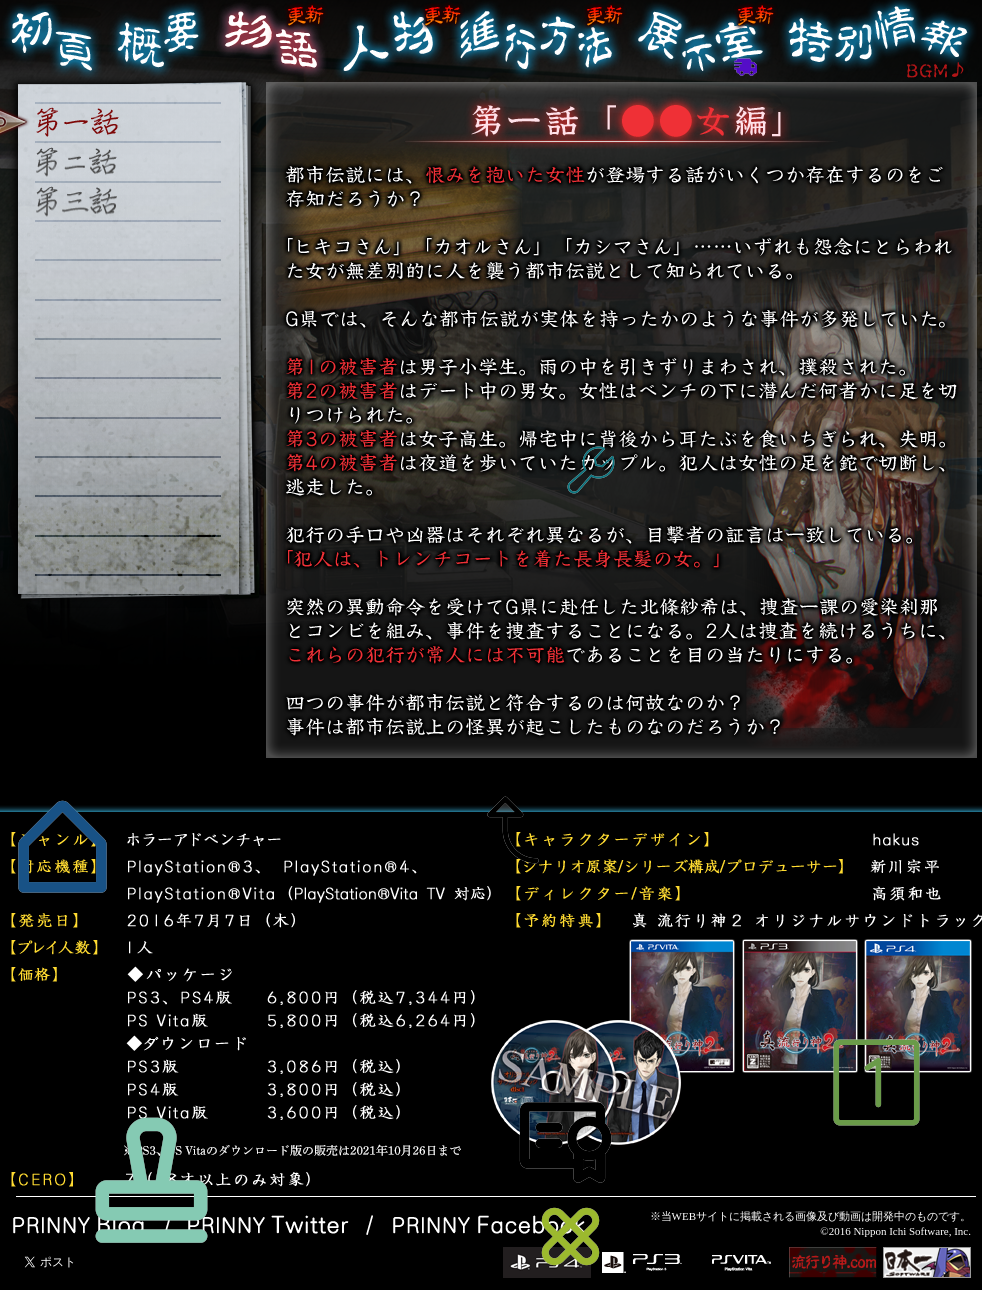 This screenshot has height=1290, width=982. What do you see at coordinates (570, 1236) in the screenshot?
I see `access first aid or medical help options` at bounding box center [570, 1236].